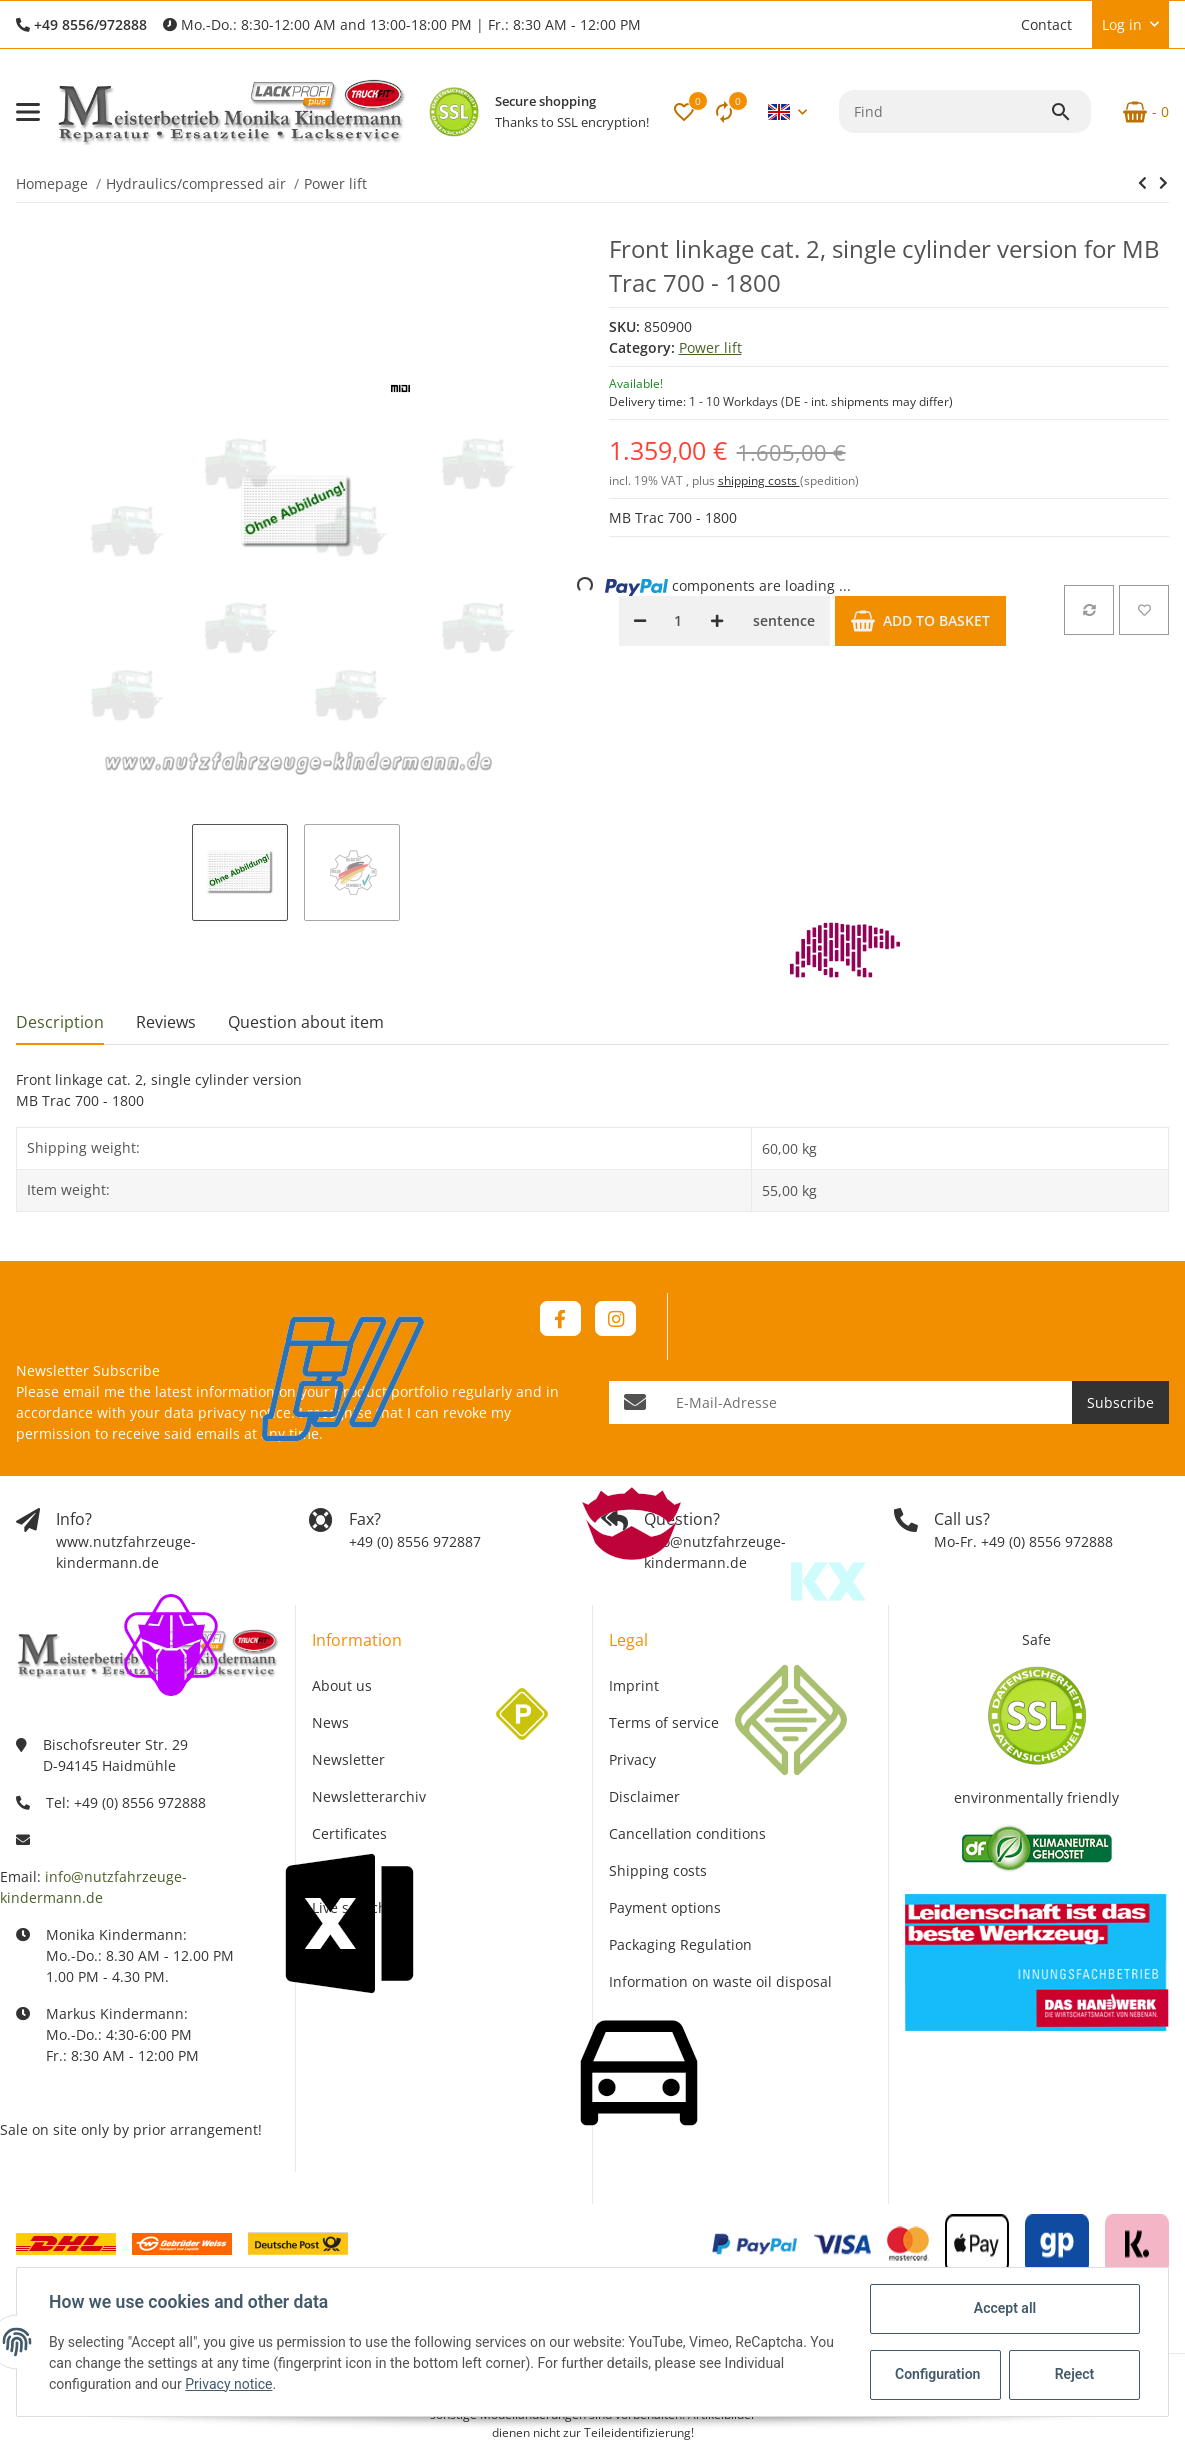 The height and width of the screenshot is (2449, 1185). I want to click on open or view an Excel spreadsheet file, so click(349, 1923).